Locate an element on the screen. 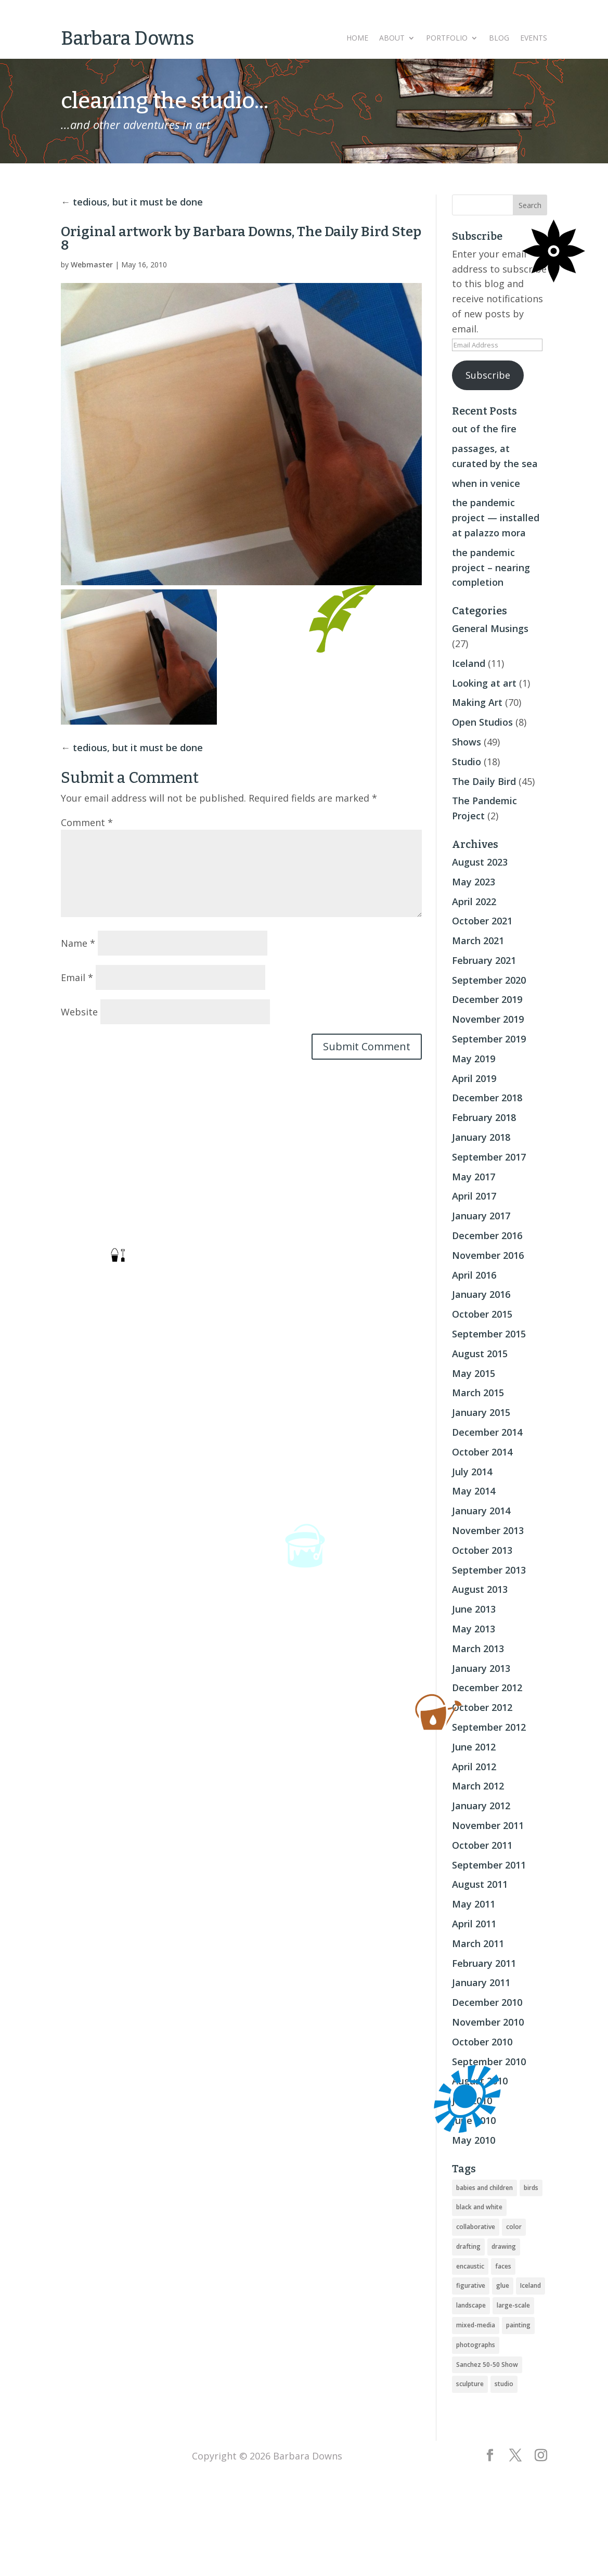 The width and height of the screenshot is (608, 2576). indicates a solar or radiant energy ability is located at coordinates (468, 2098).